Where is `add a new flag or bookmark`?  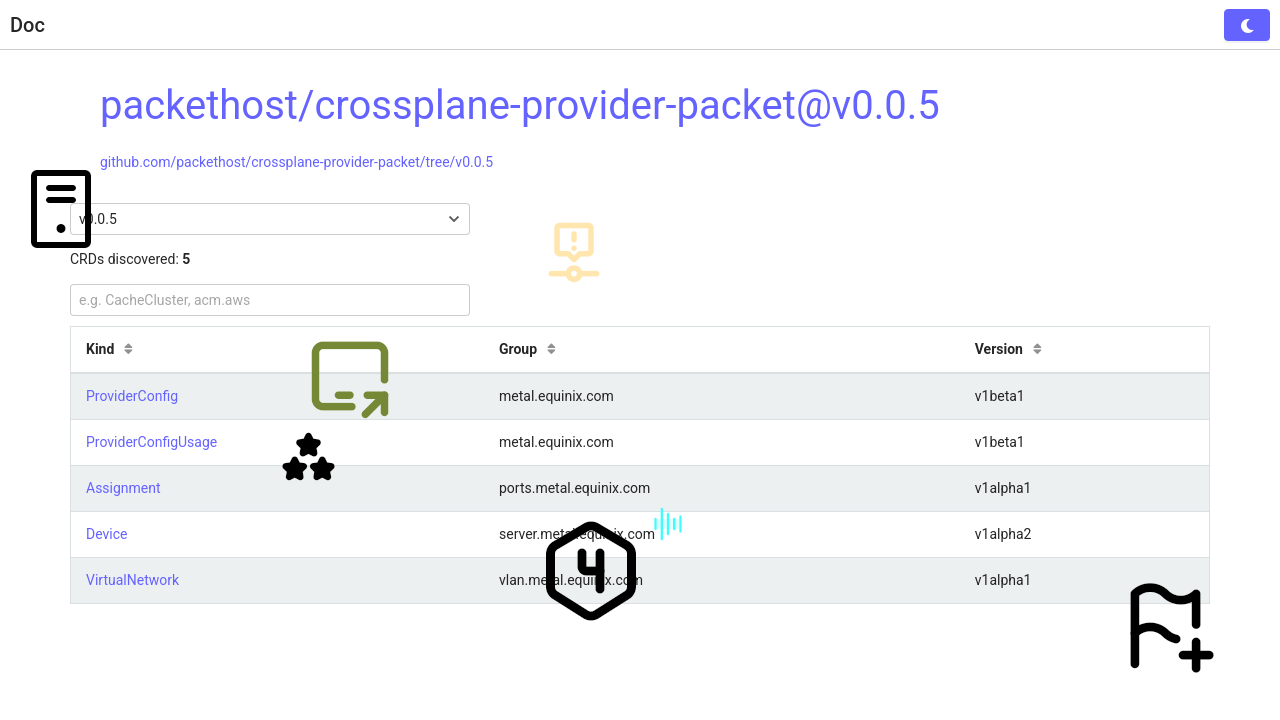 add a new flag or bookmark is located at coordinates (1165, 624).